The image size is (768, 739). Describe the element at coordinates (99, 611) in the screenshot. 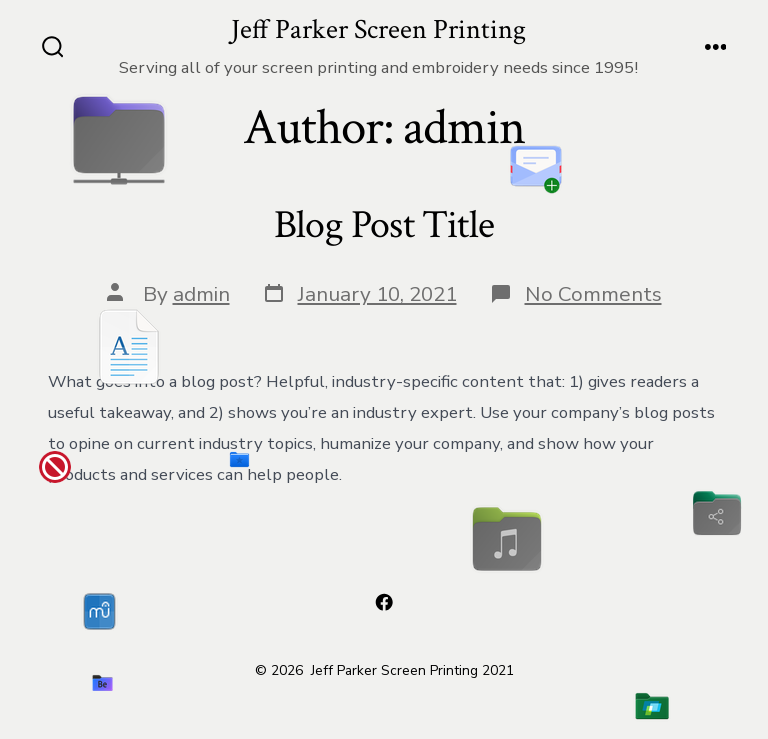

I see `a MuseScore 3 music notation file` at that location.